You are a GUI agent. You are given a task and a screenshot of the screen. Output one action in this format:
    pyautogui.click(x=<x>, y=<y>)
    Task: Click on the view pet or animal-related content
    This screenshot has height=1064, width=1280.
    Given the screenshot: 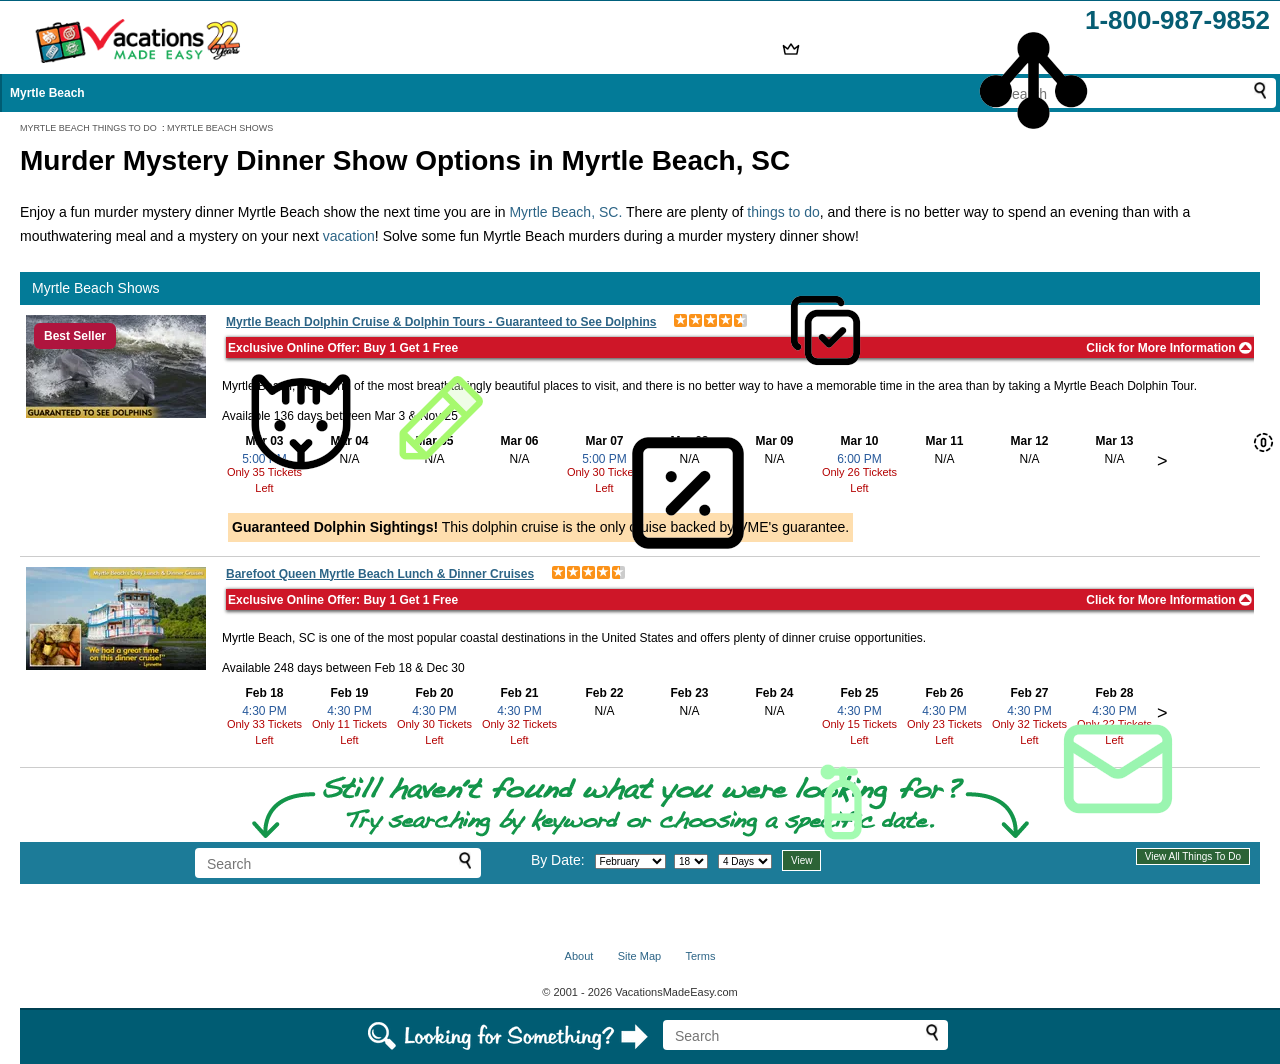 What is the action you would take?
    pyautogui.click(x=301, y=420)
    